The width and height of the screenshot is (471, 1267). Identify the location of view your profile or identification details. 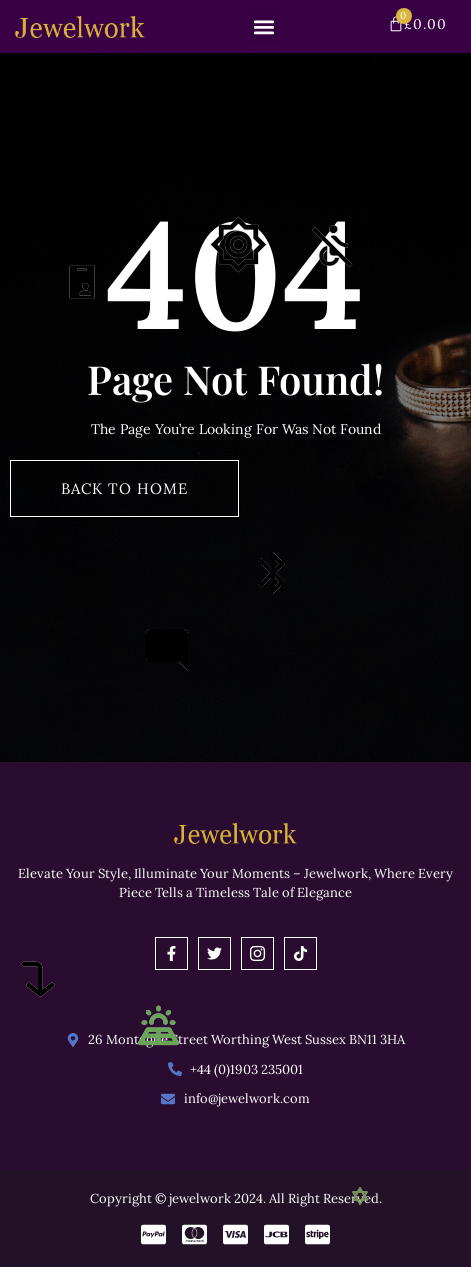
(82, 282).